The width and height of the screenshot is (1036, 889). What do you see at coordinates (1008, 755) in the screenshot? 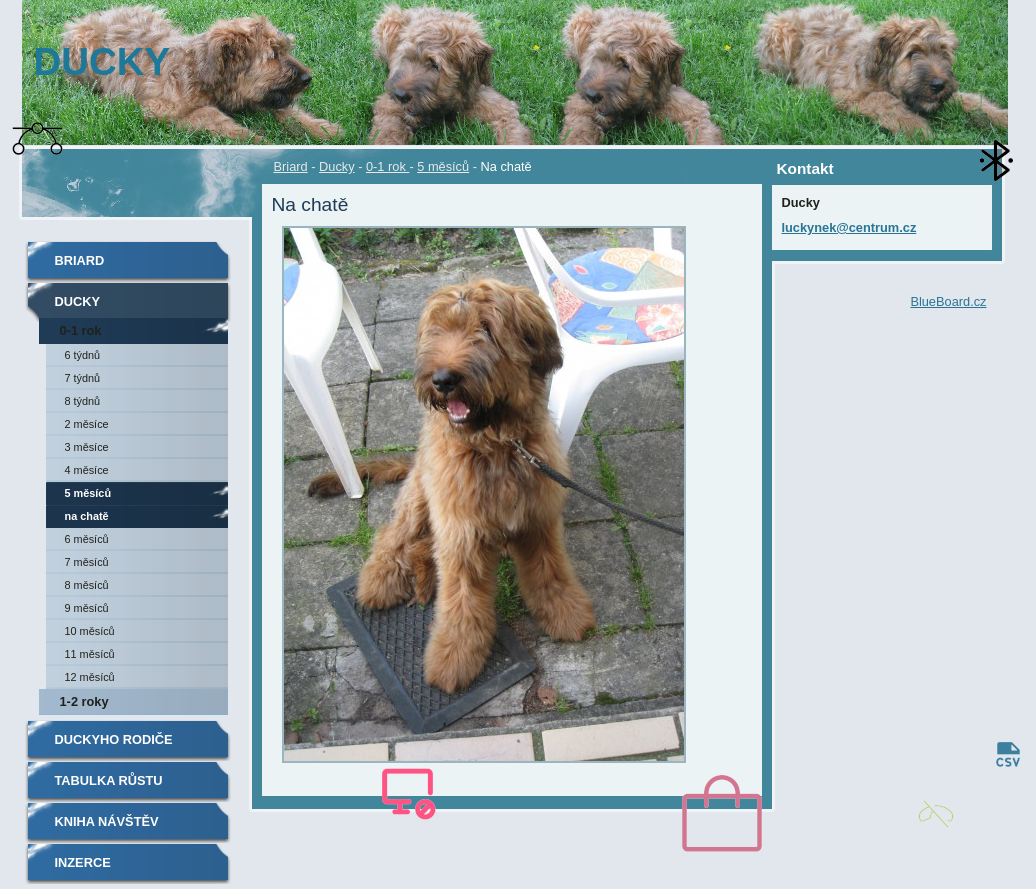
I see `open or view a CSV file` at bounding box center [1008, 755].